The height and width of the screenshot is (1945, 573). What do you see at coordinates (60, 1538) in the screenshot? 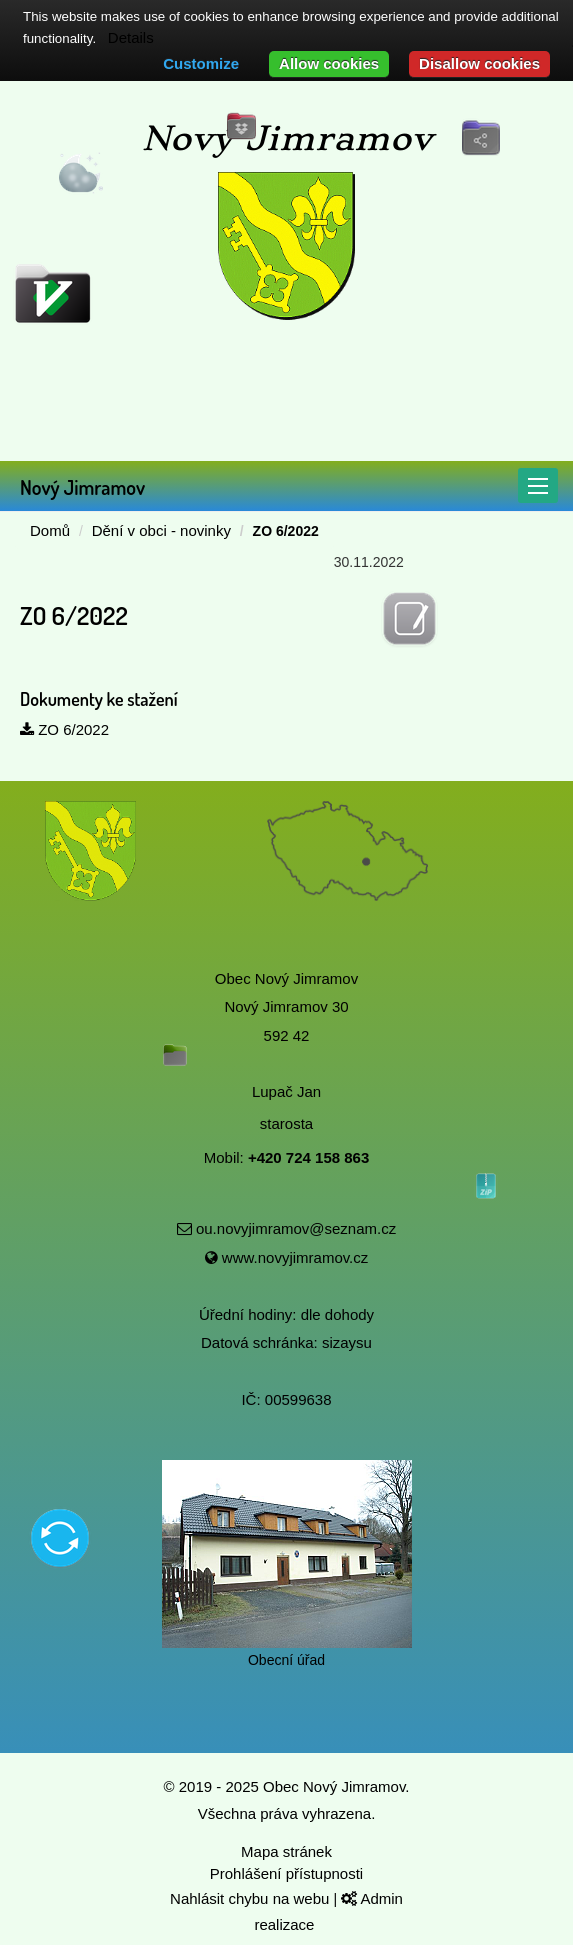
I see `dropbox is currently syncing files` at bounding box center [60, 1538].